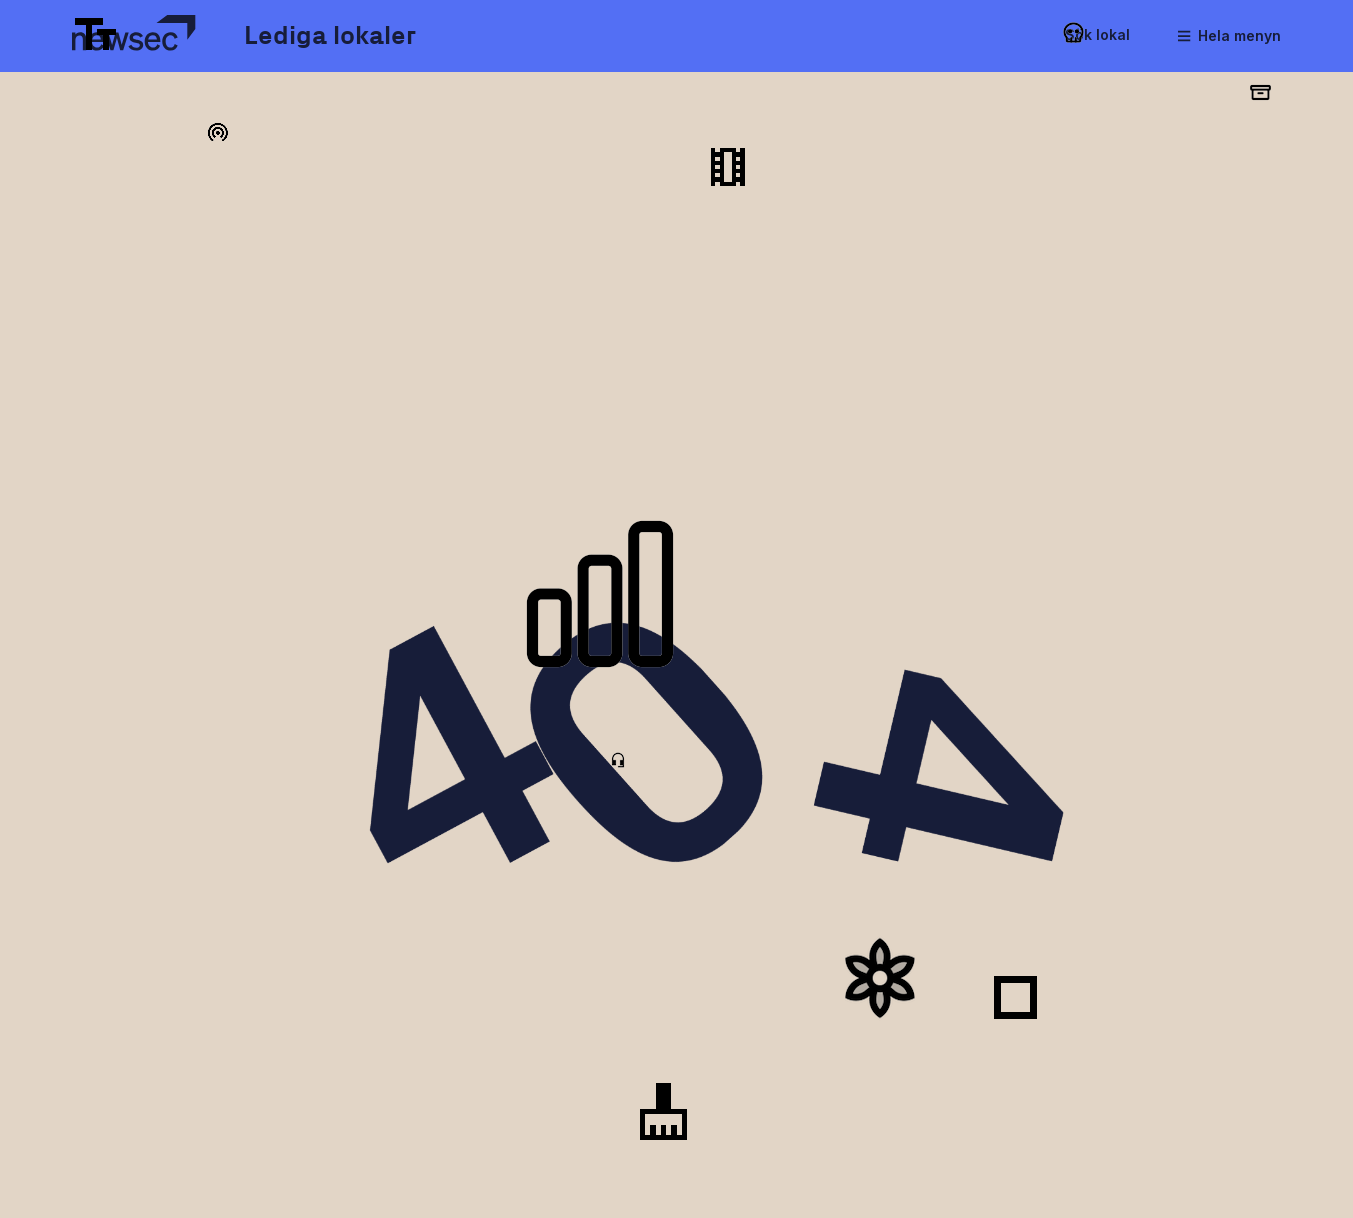  Describe the element at coordinates (1015, 997) in the screenshot. I see `stop media playback` at that location.